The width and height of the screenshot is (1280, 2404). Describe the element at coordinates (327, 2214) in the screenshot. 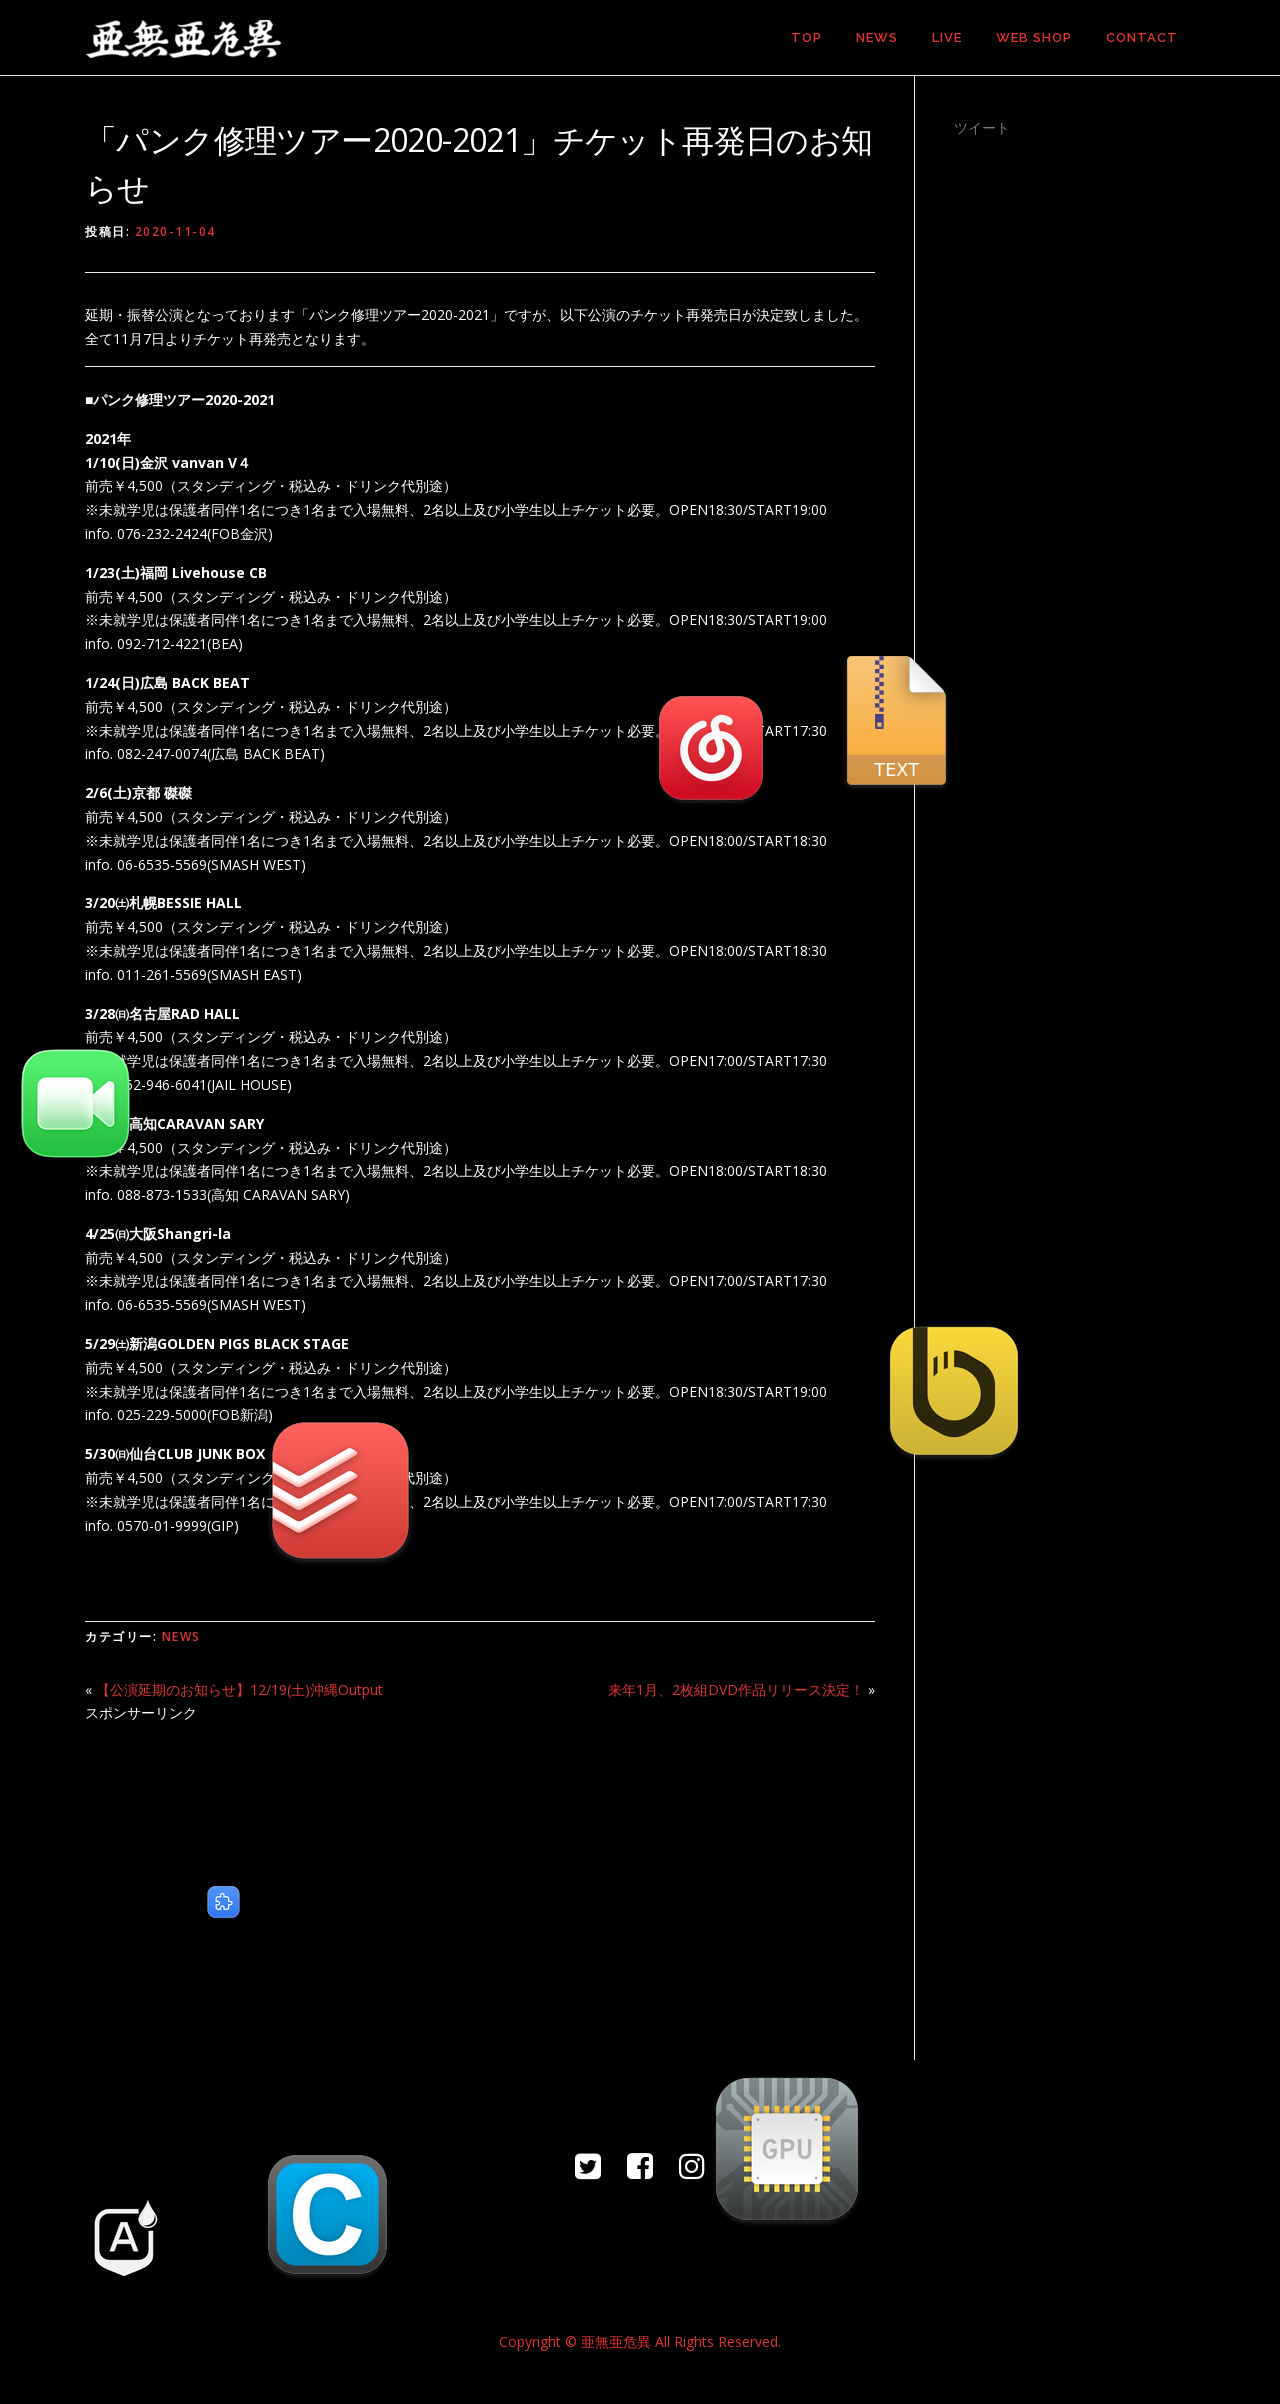

I see `launch the cemu wii u emulator` at that location.